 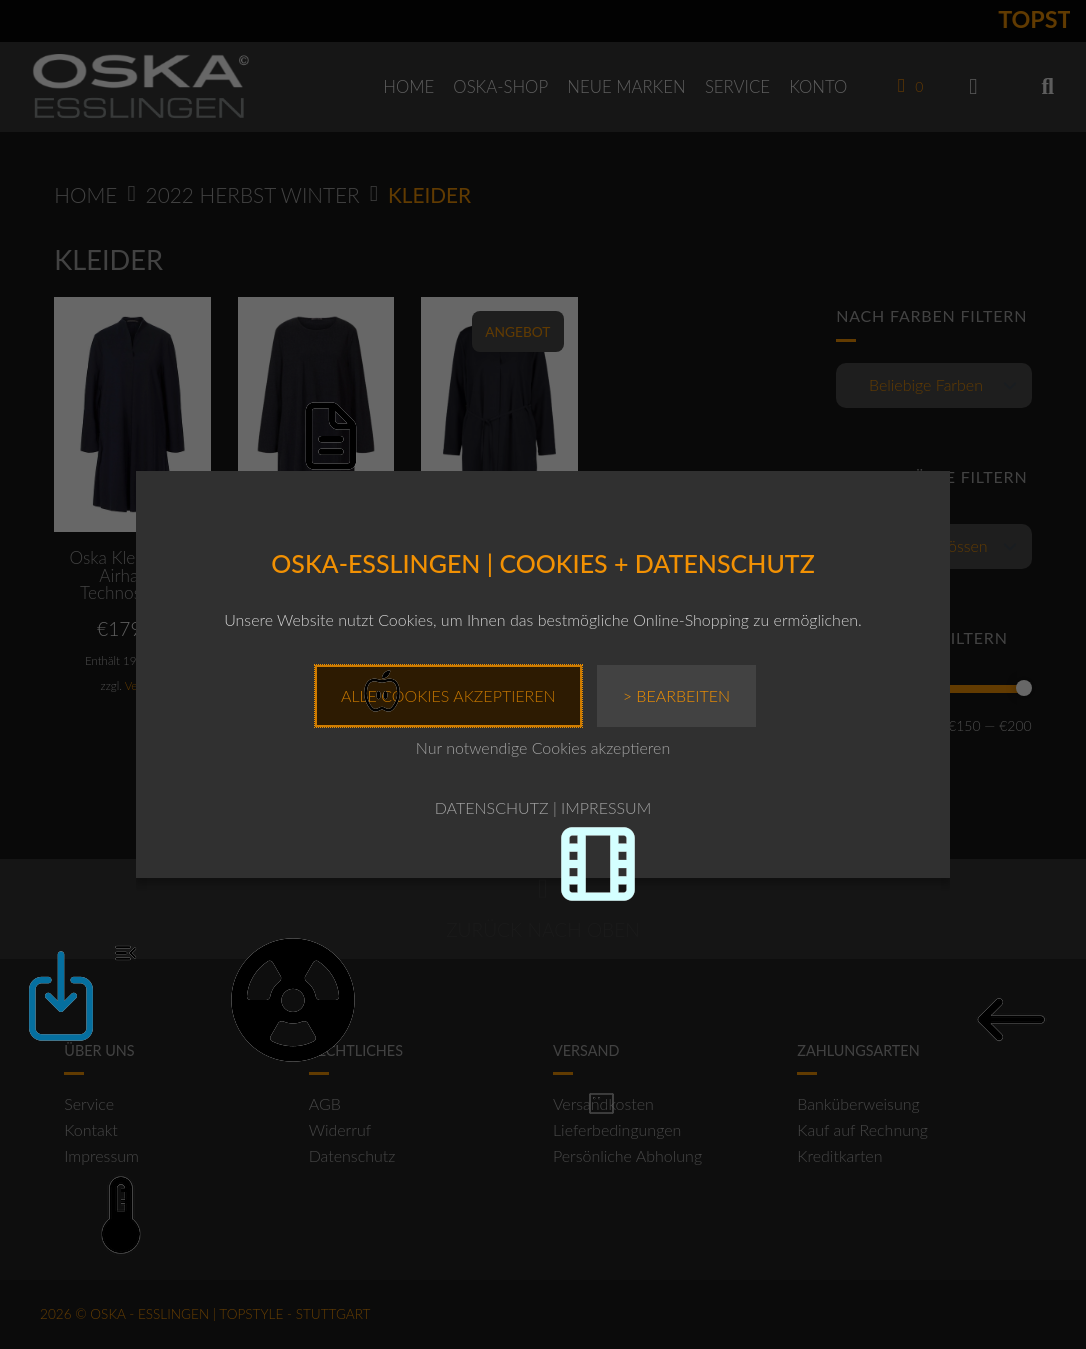 What do you see at coordinates (61, 996) in the screenshot?
I see `download file to device` at bounding box center [61, 996].